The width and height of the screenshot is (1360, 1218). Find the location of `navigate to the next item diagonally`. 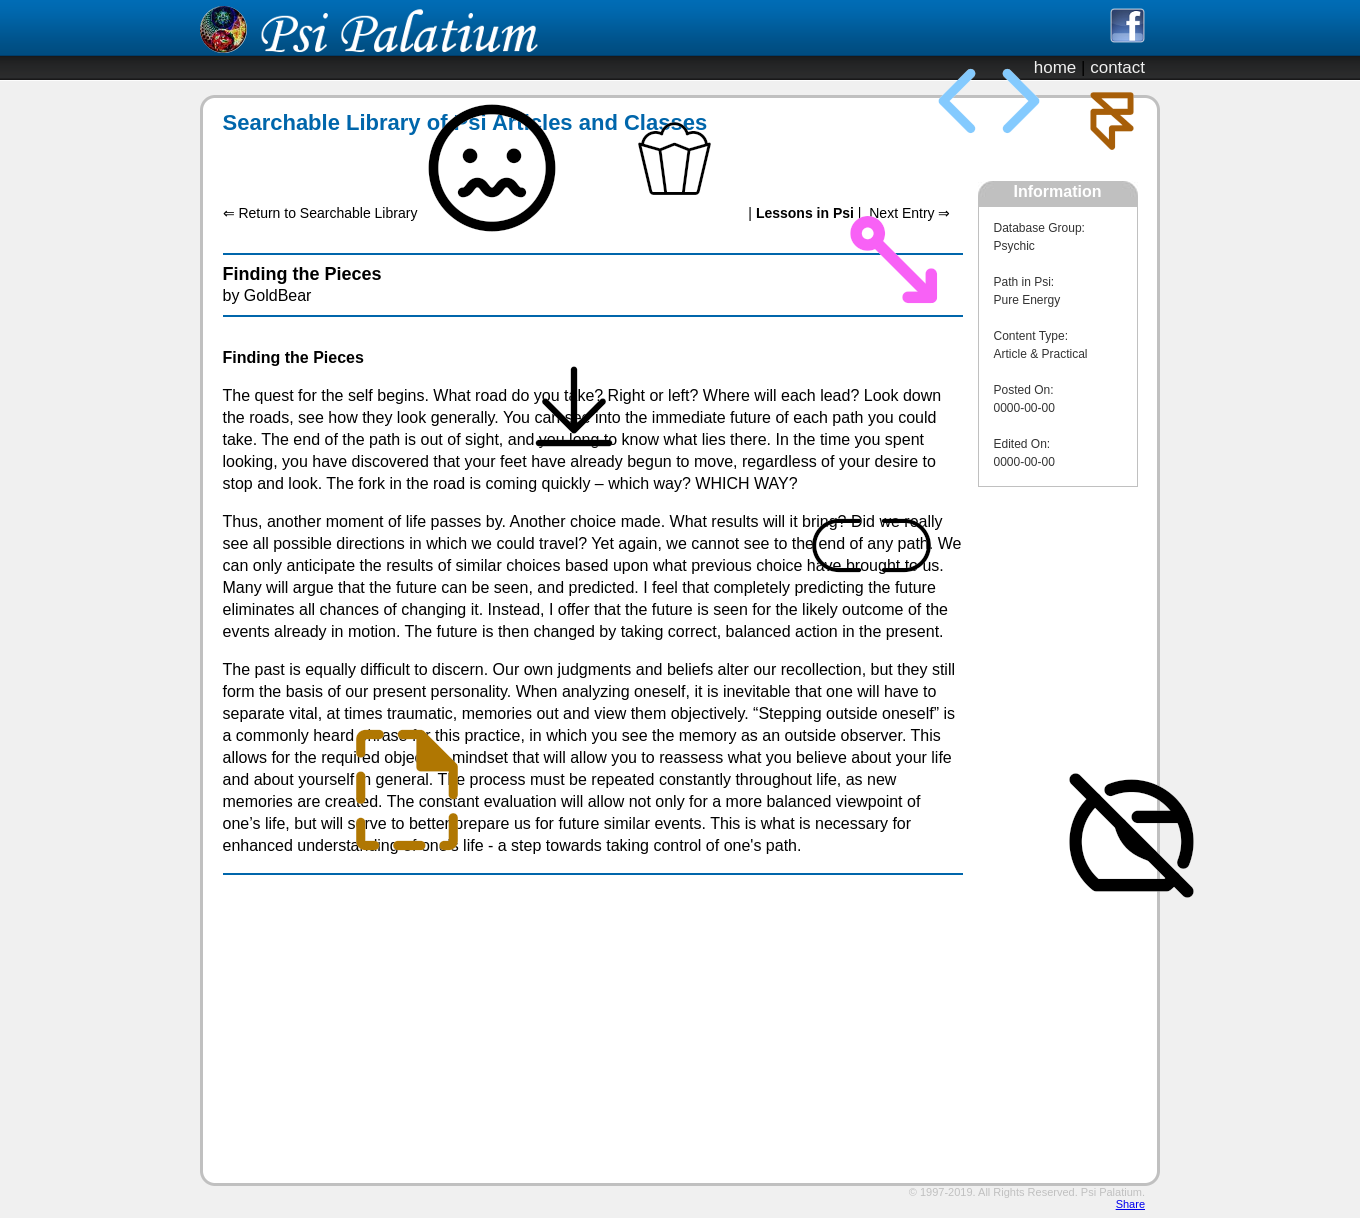

navigate to the next item diagonally is located at coordinates (896, 262).